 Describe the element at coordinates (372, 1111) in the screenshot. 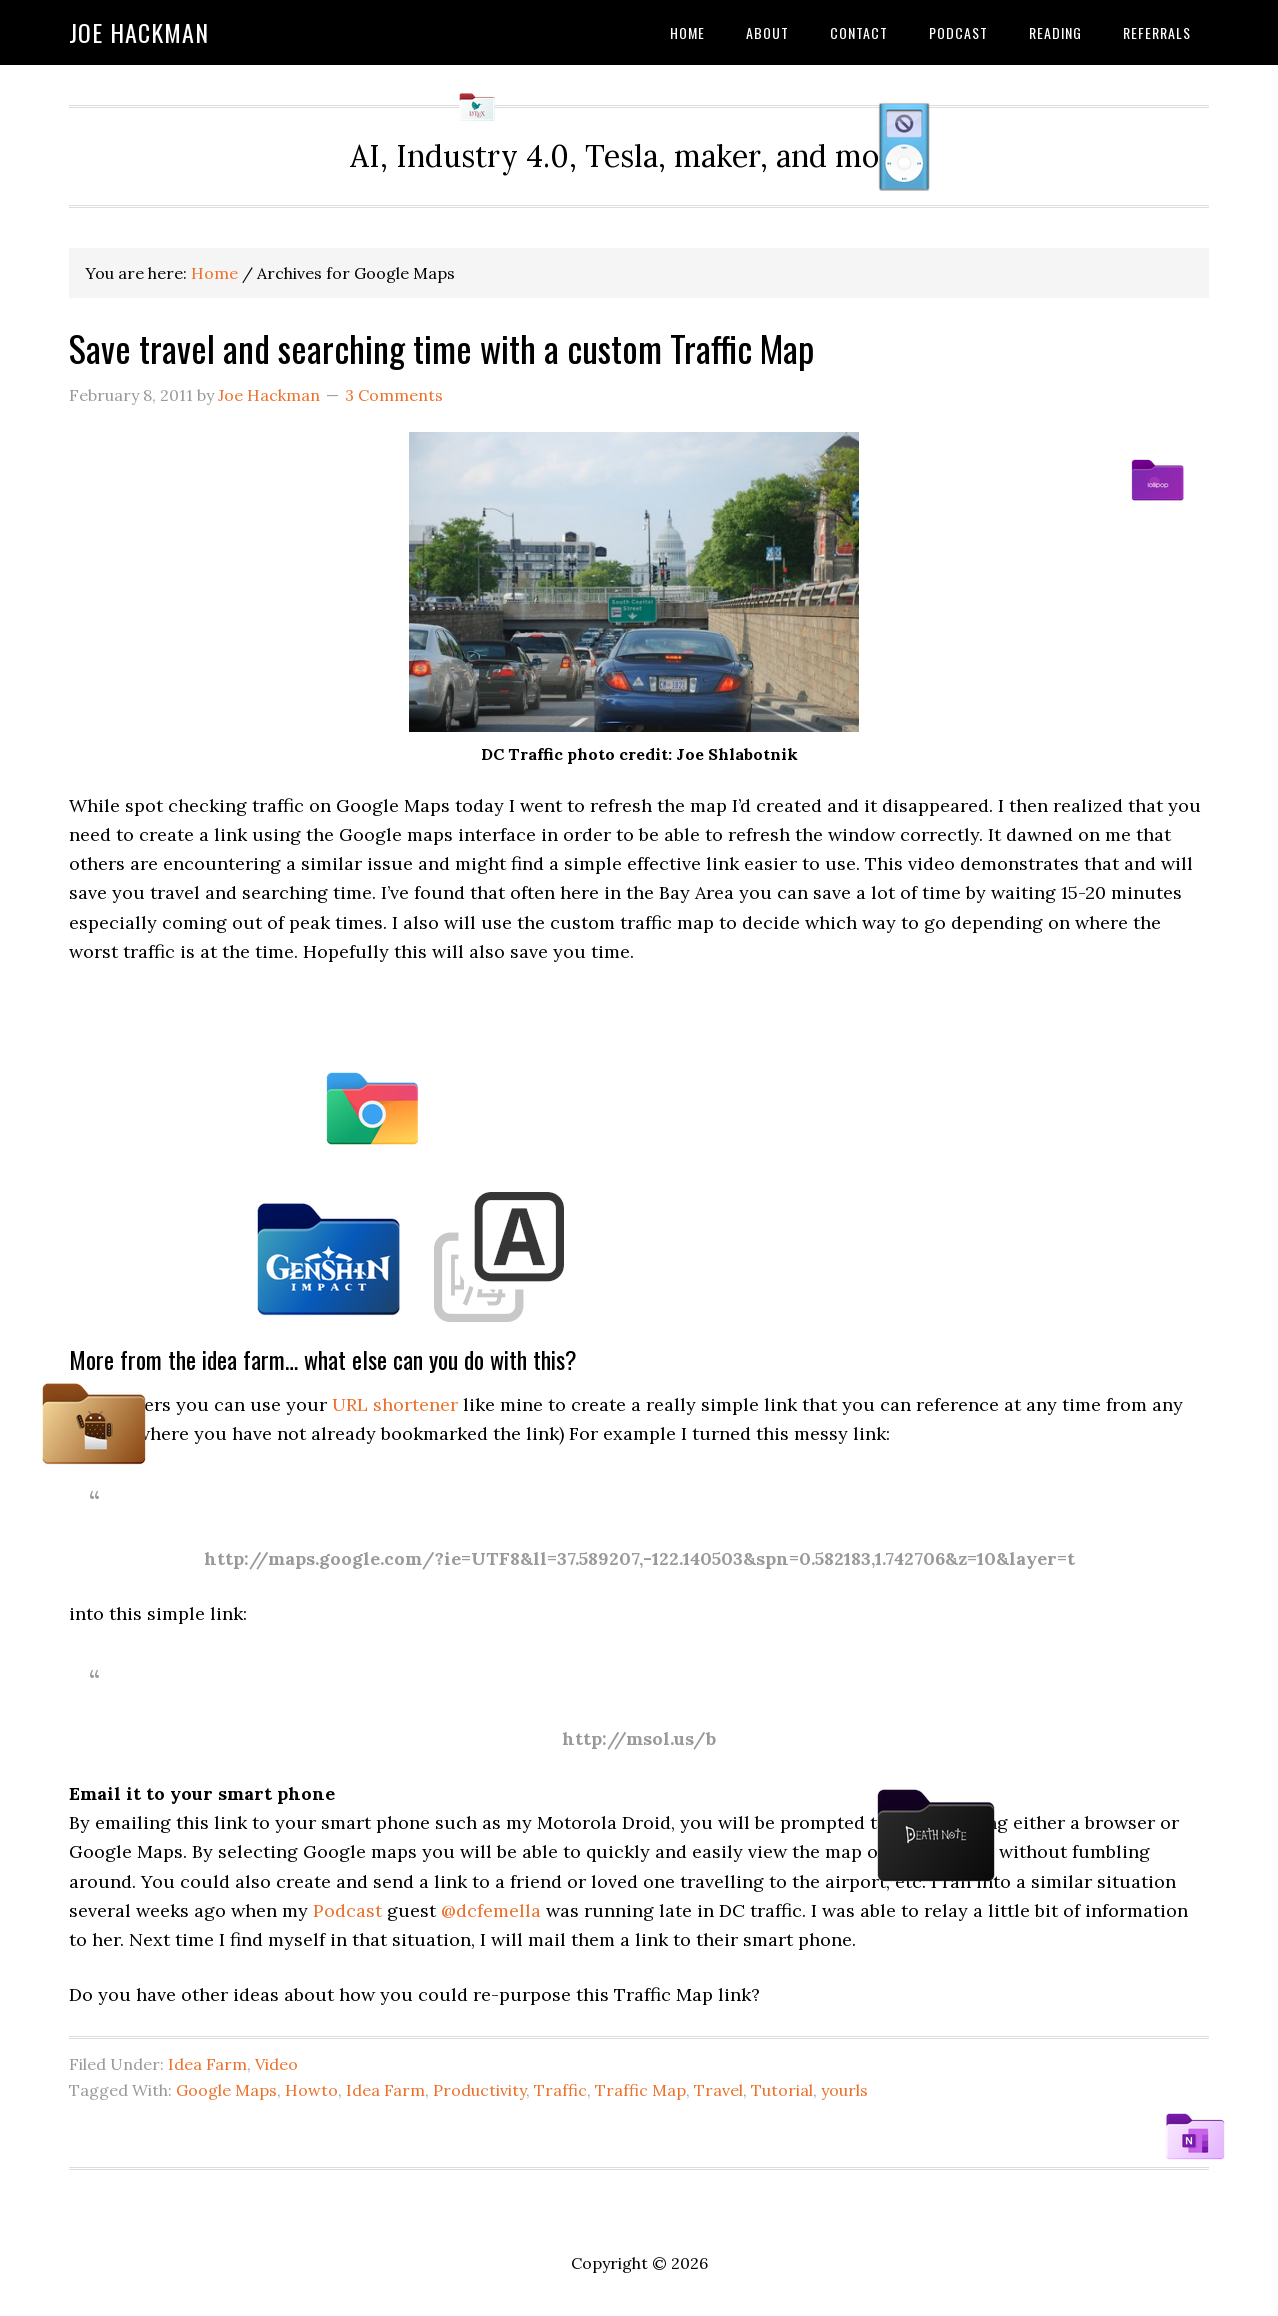

I see `open folder containing google chrome files` at that location.